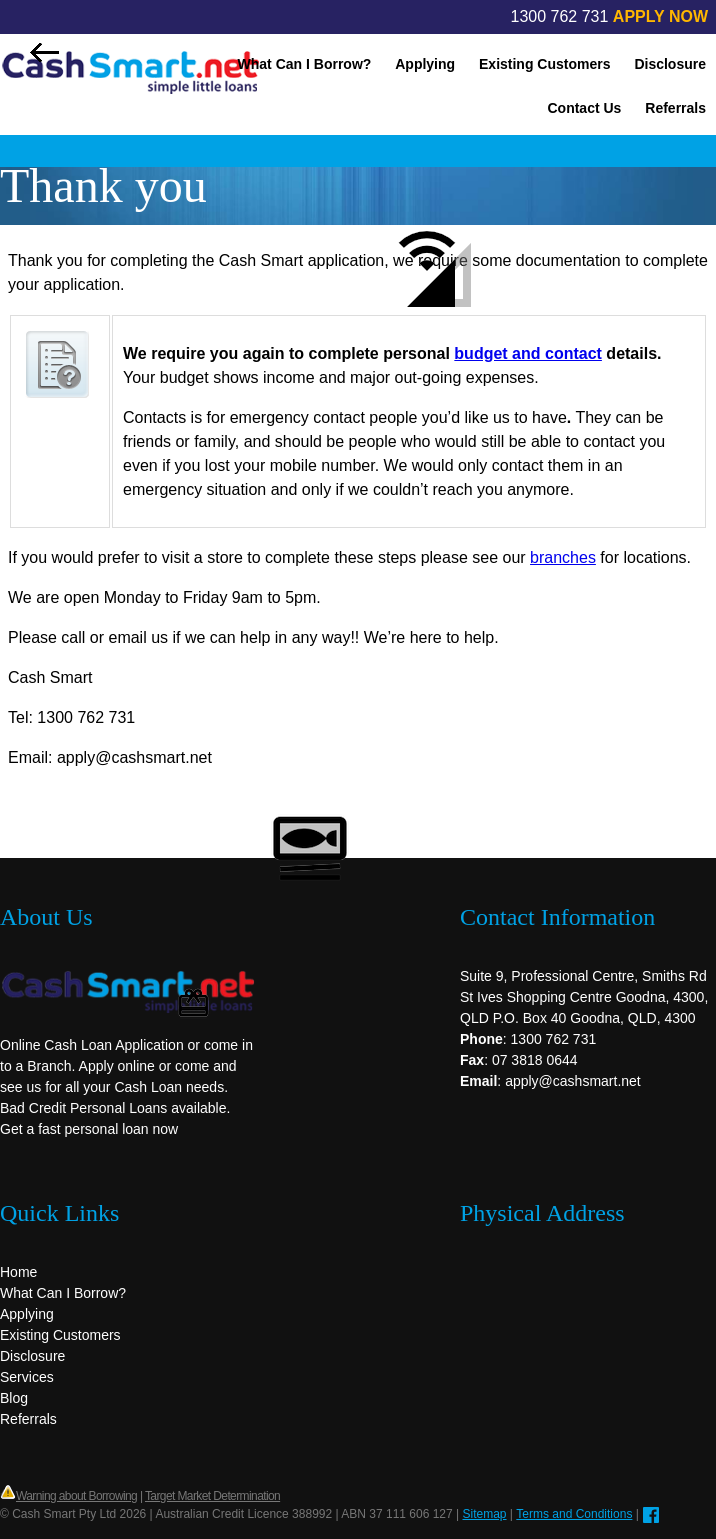 Image resolution: width=716 pixels, height=1539 pixels. I want to click on view set meal or bento box options, so click(310, 850).